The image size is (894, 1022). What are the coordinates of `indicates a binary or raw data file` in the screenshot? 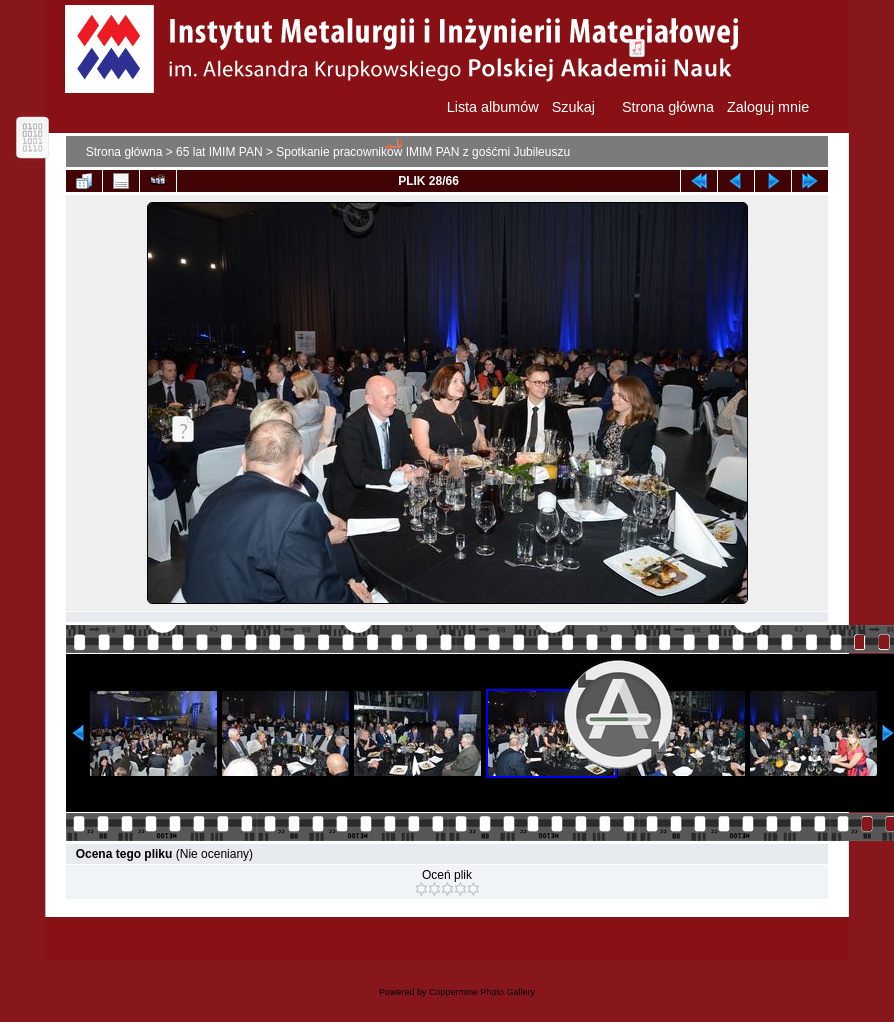 It's located at (32, 137).